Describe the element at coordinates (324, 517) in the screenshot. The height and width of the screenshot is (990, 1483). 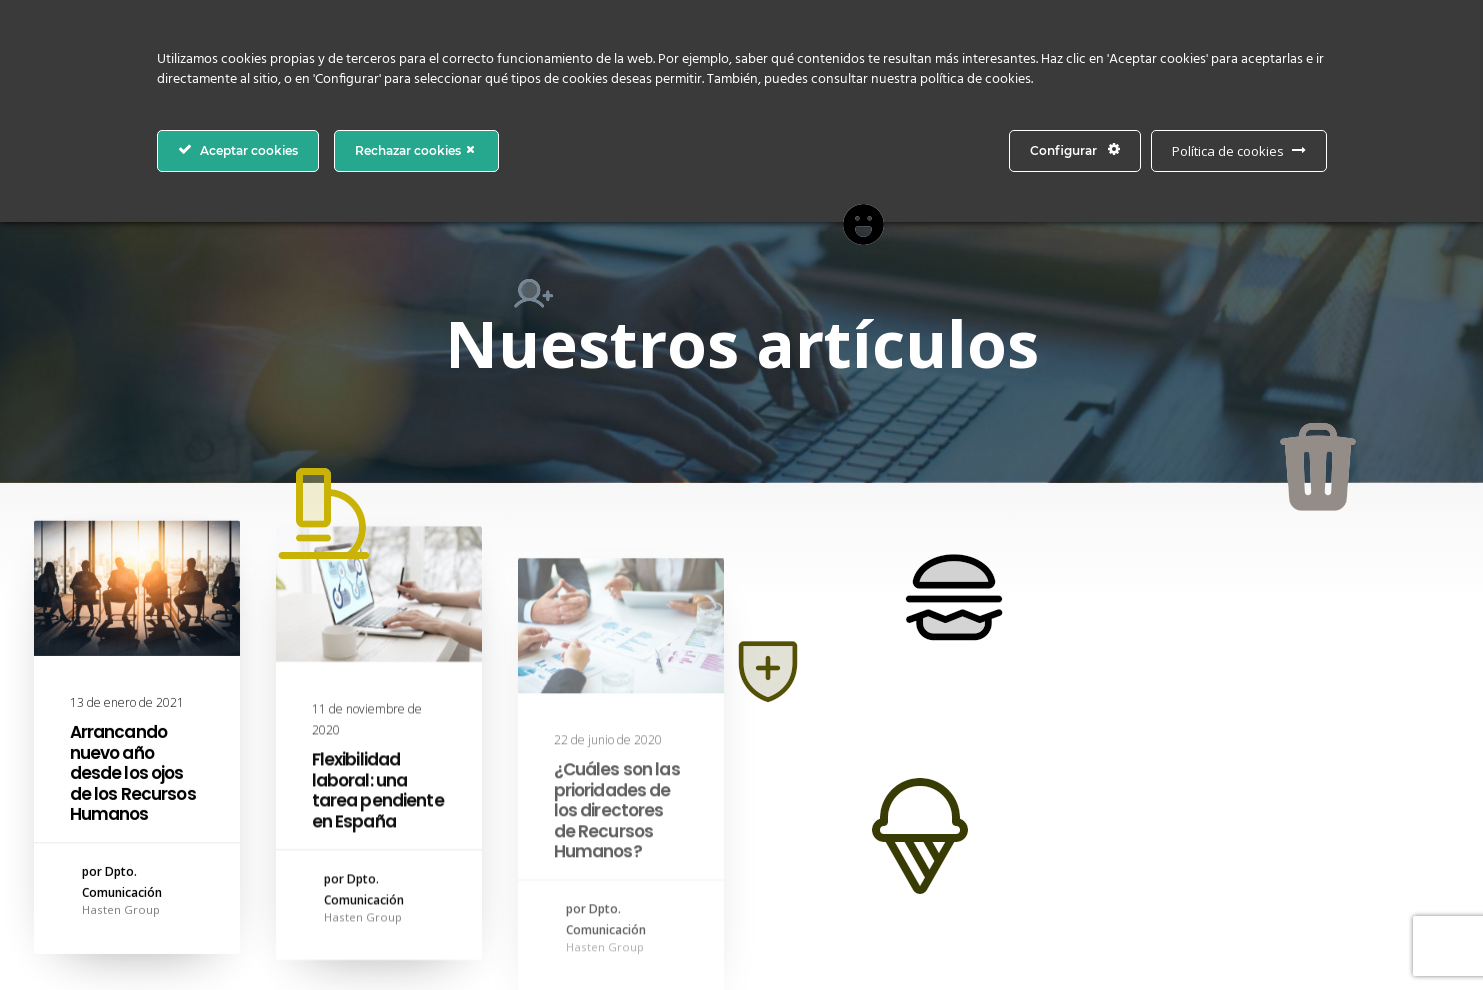
I see `access research or scientific tools` at that location.